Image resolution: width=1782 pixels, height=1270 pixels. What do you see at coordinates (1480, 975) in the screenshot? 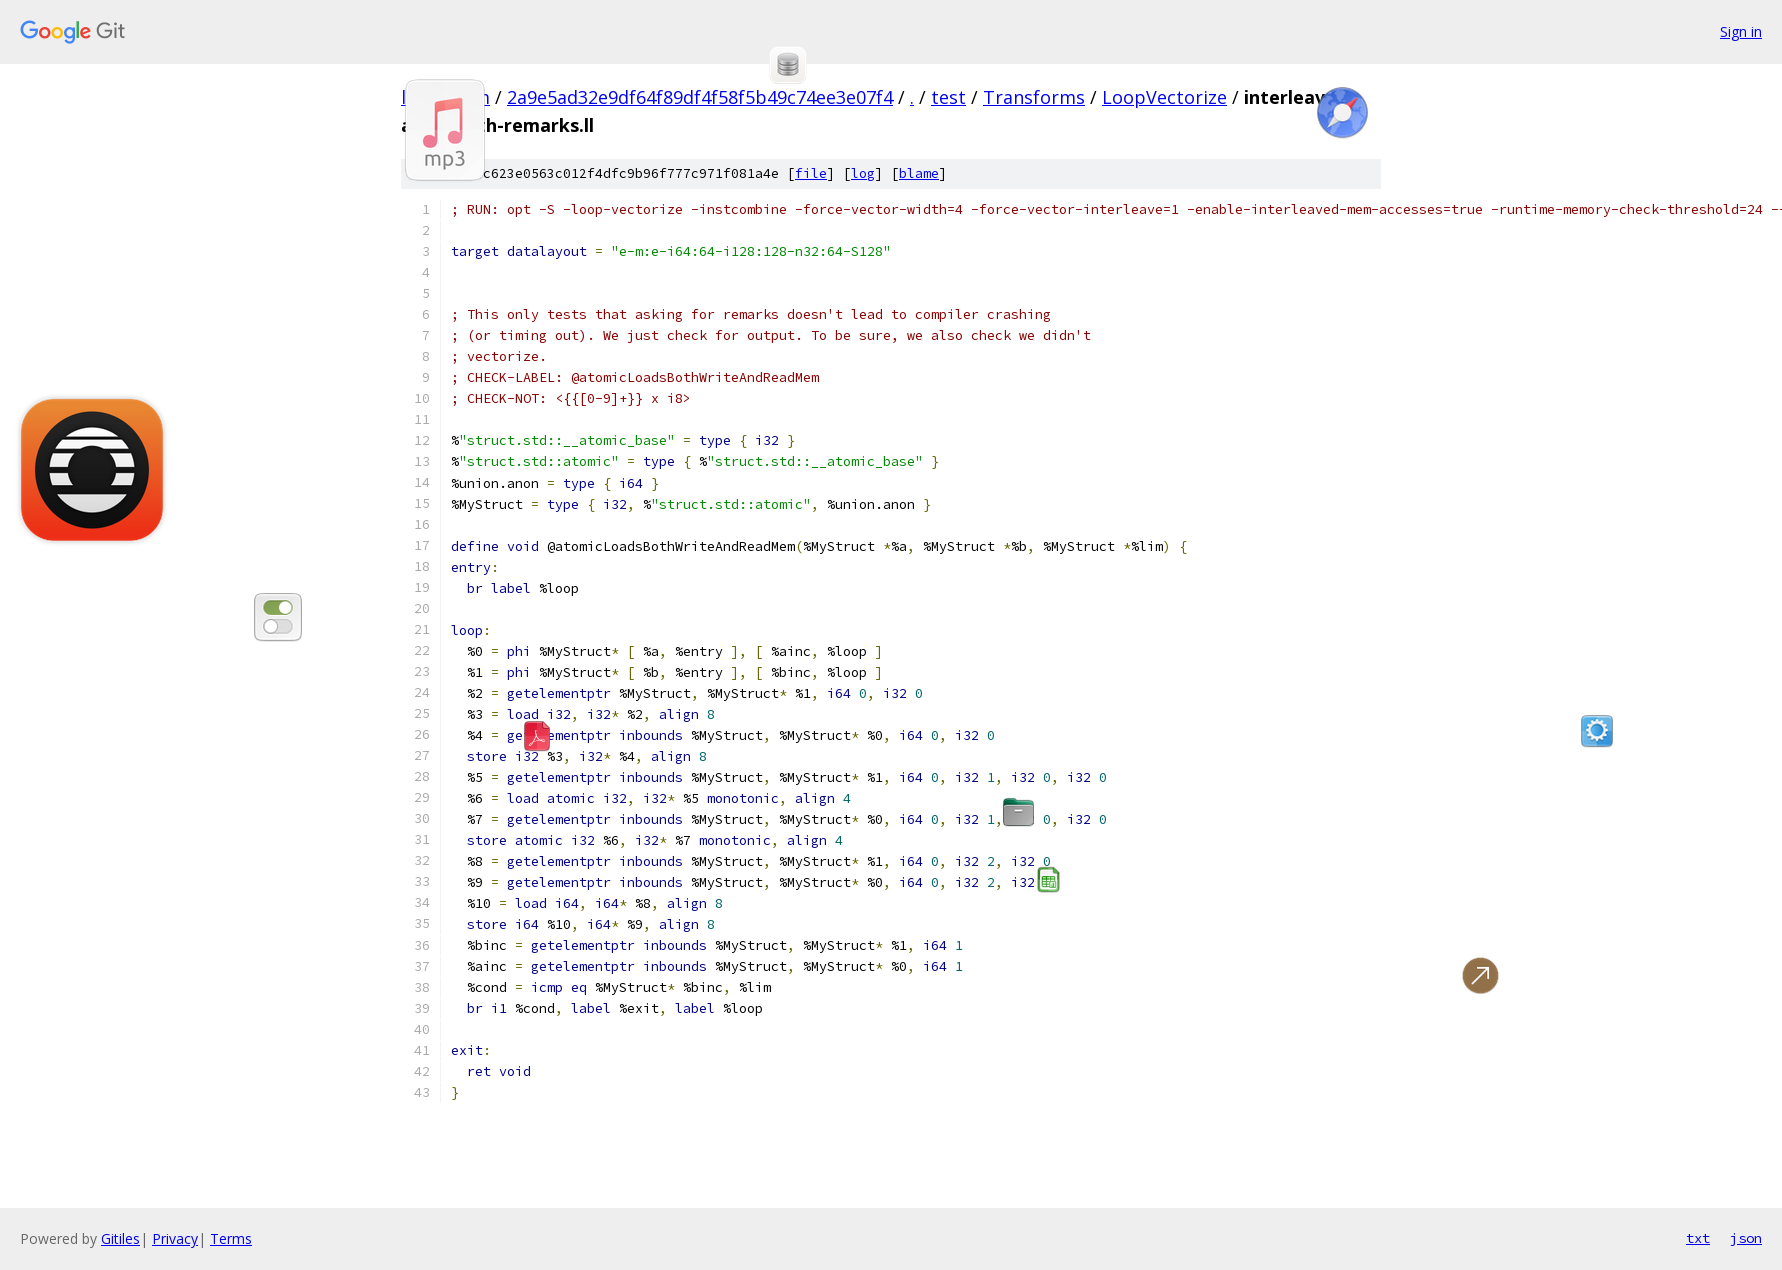
I see `indicates a symbolic link or shortcut to another file` at bounding box center [1480, 975].